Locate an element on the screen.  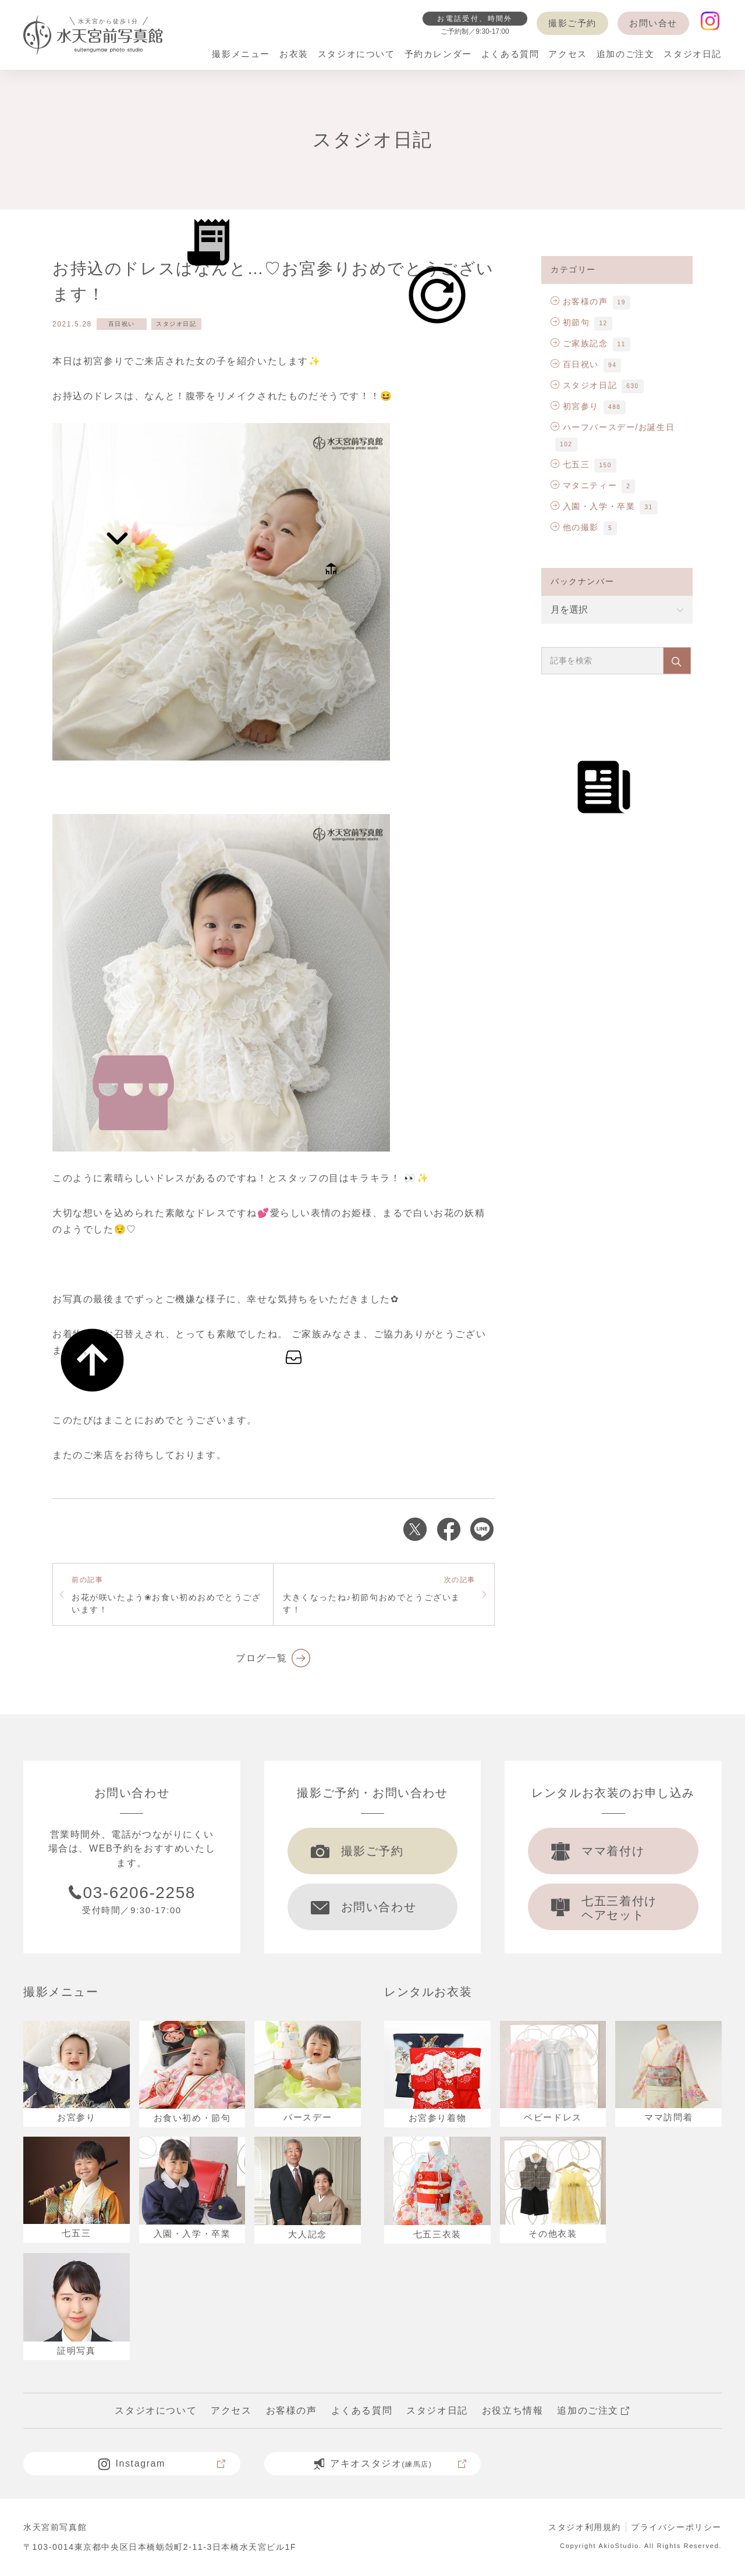
browse or open the store is located at coordinates (133, 1093).